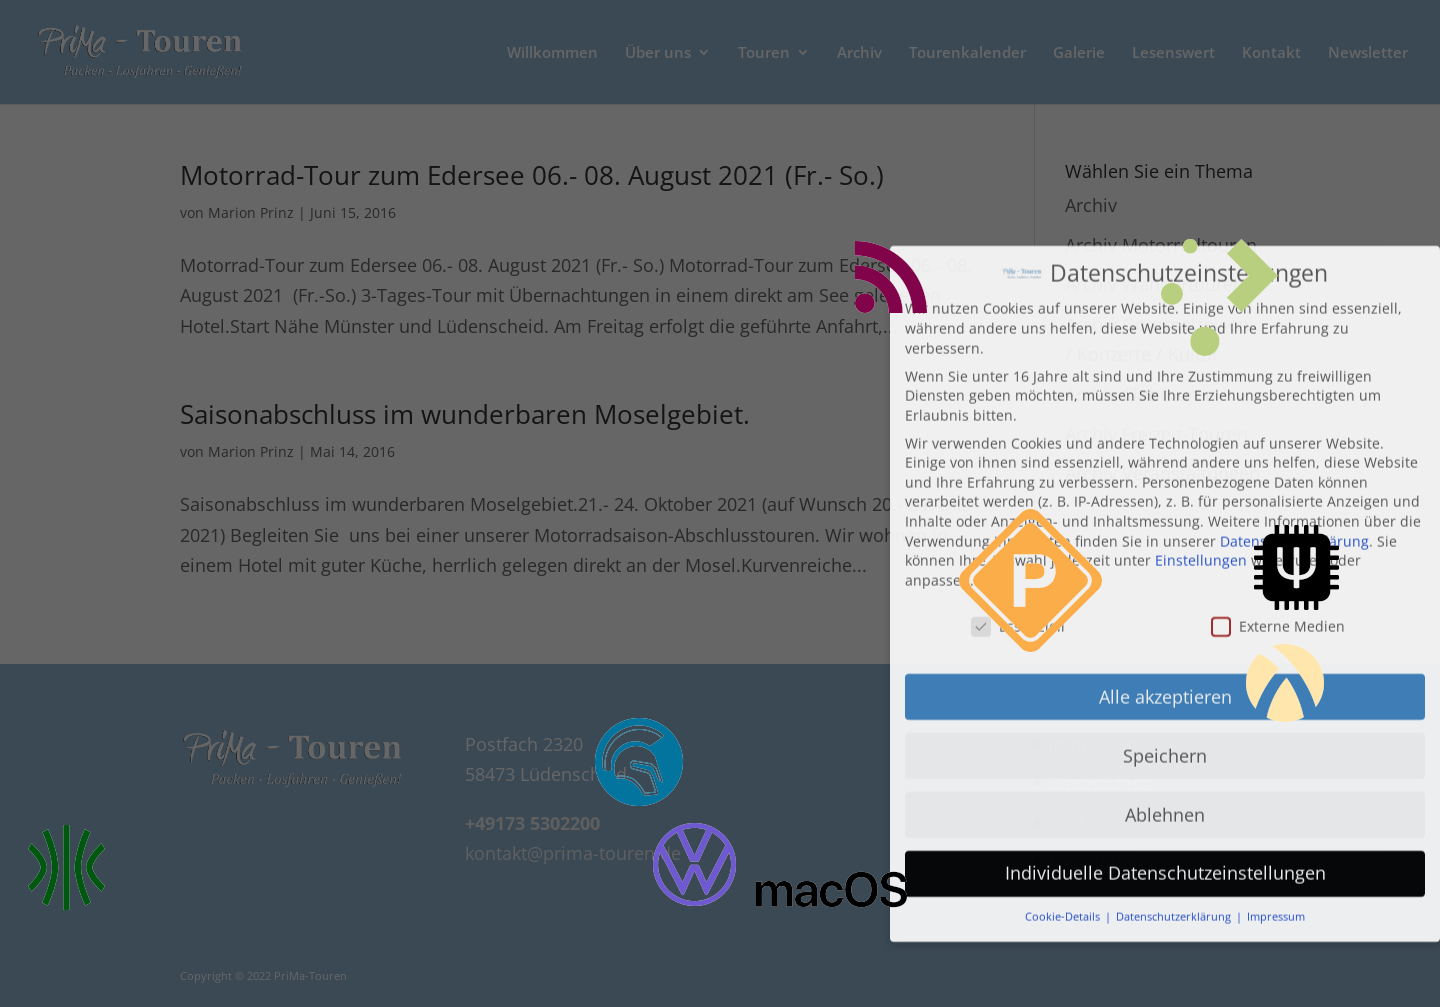  What do you see at coordinates (1285, 683) in the screenshot?
I see `racket programming language logo` at bounding box center [1285, 683].